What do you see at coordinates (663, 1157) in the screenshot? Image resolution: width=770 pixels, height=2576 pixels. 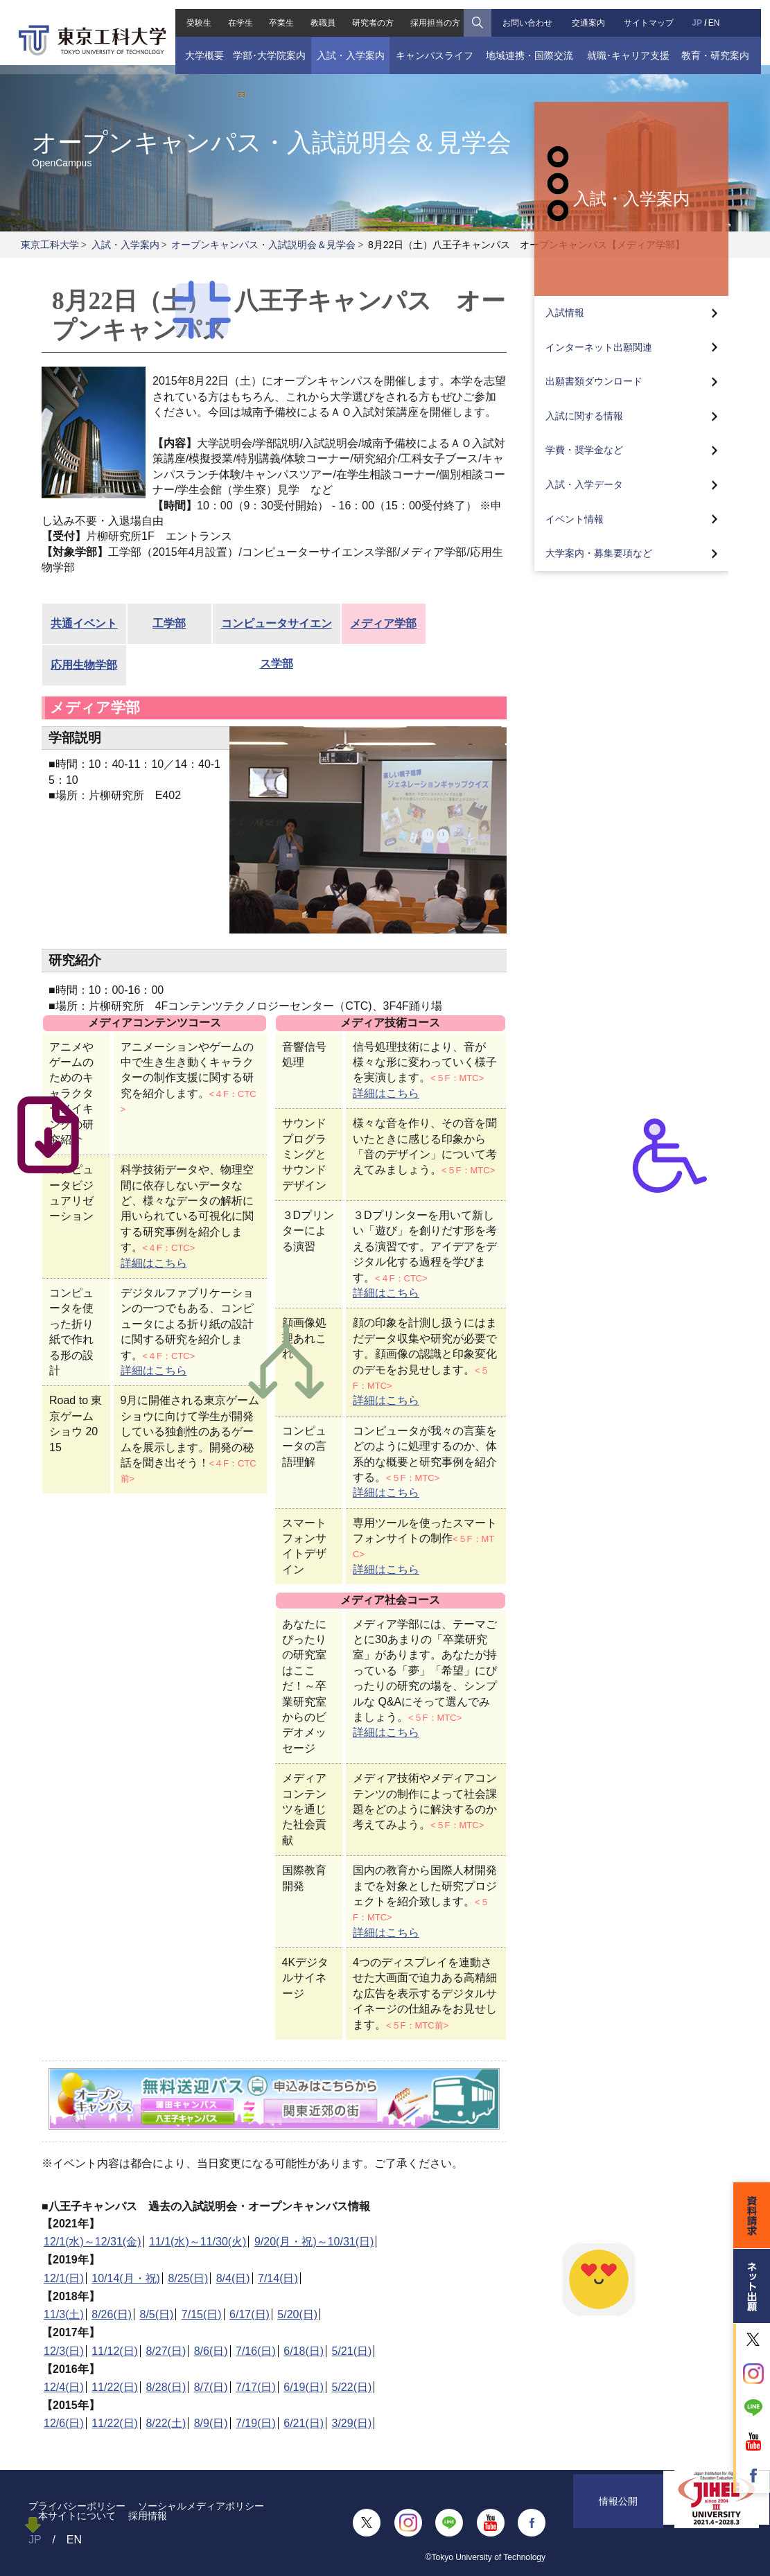 I see `indicates wheelchair accessibility available` at bounding box center [663, 1157].